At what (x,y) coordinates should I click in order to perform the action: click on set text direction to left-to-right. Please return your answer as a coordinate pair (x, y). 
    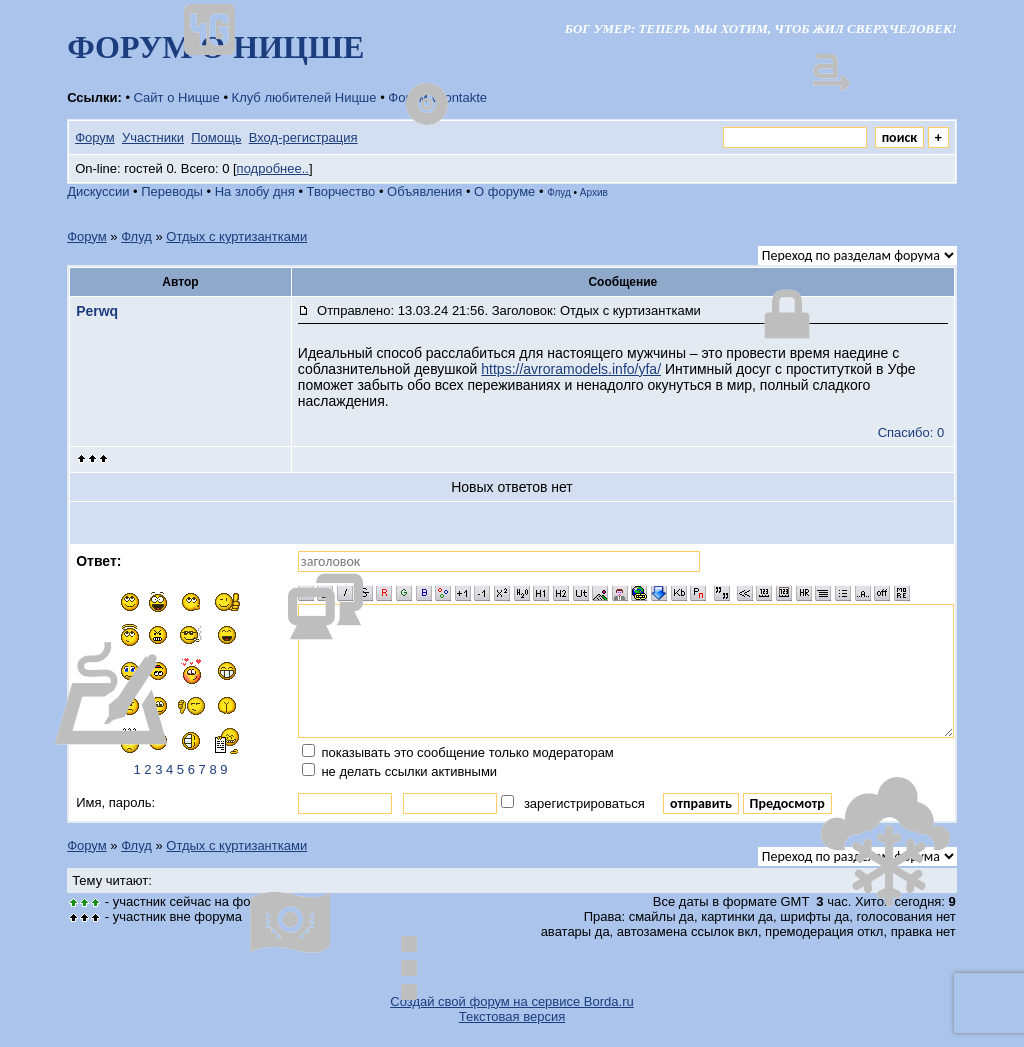
    Looking at the image, I should click on (830, 73).